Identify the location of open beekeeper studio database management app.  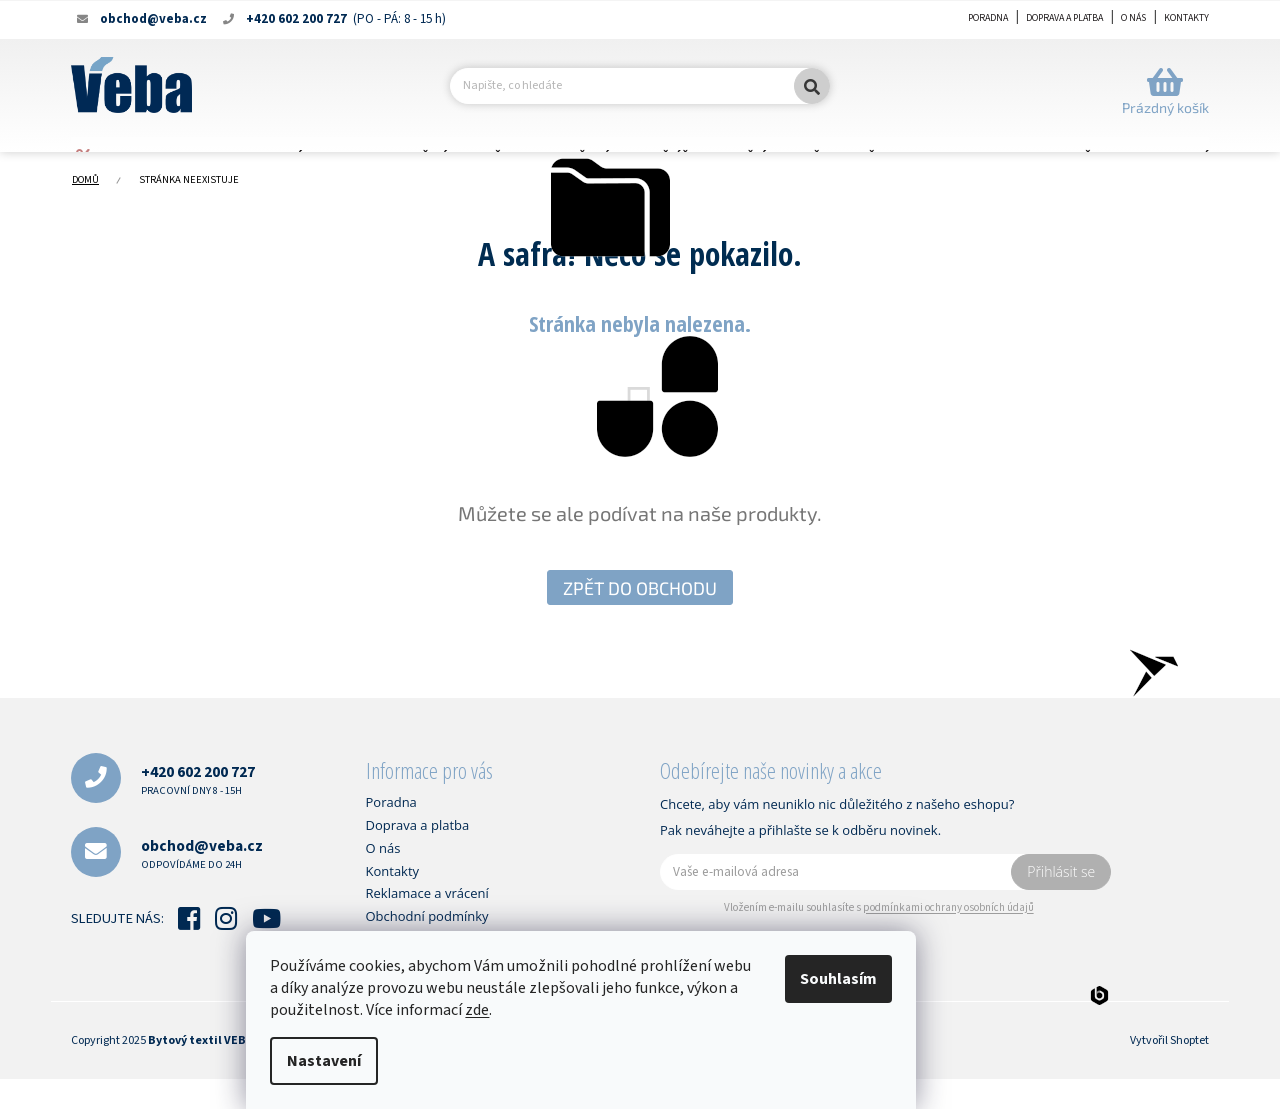
(1099, 995).